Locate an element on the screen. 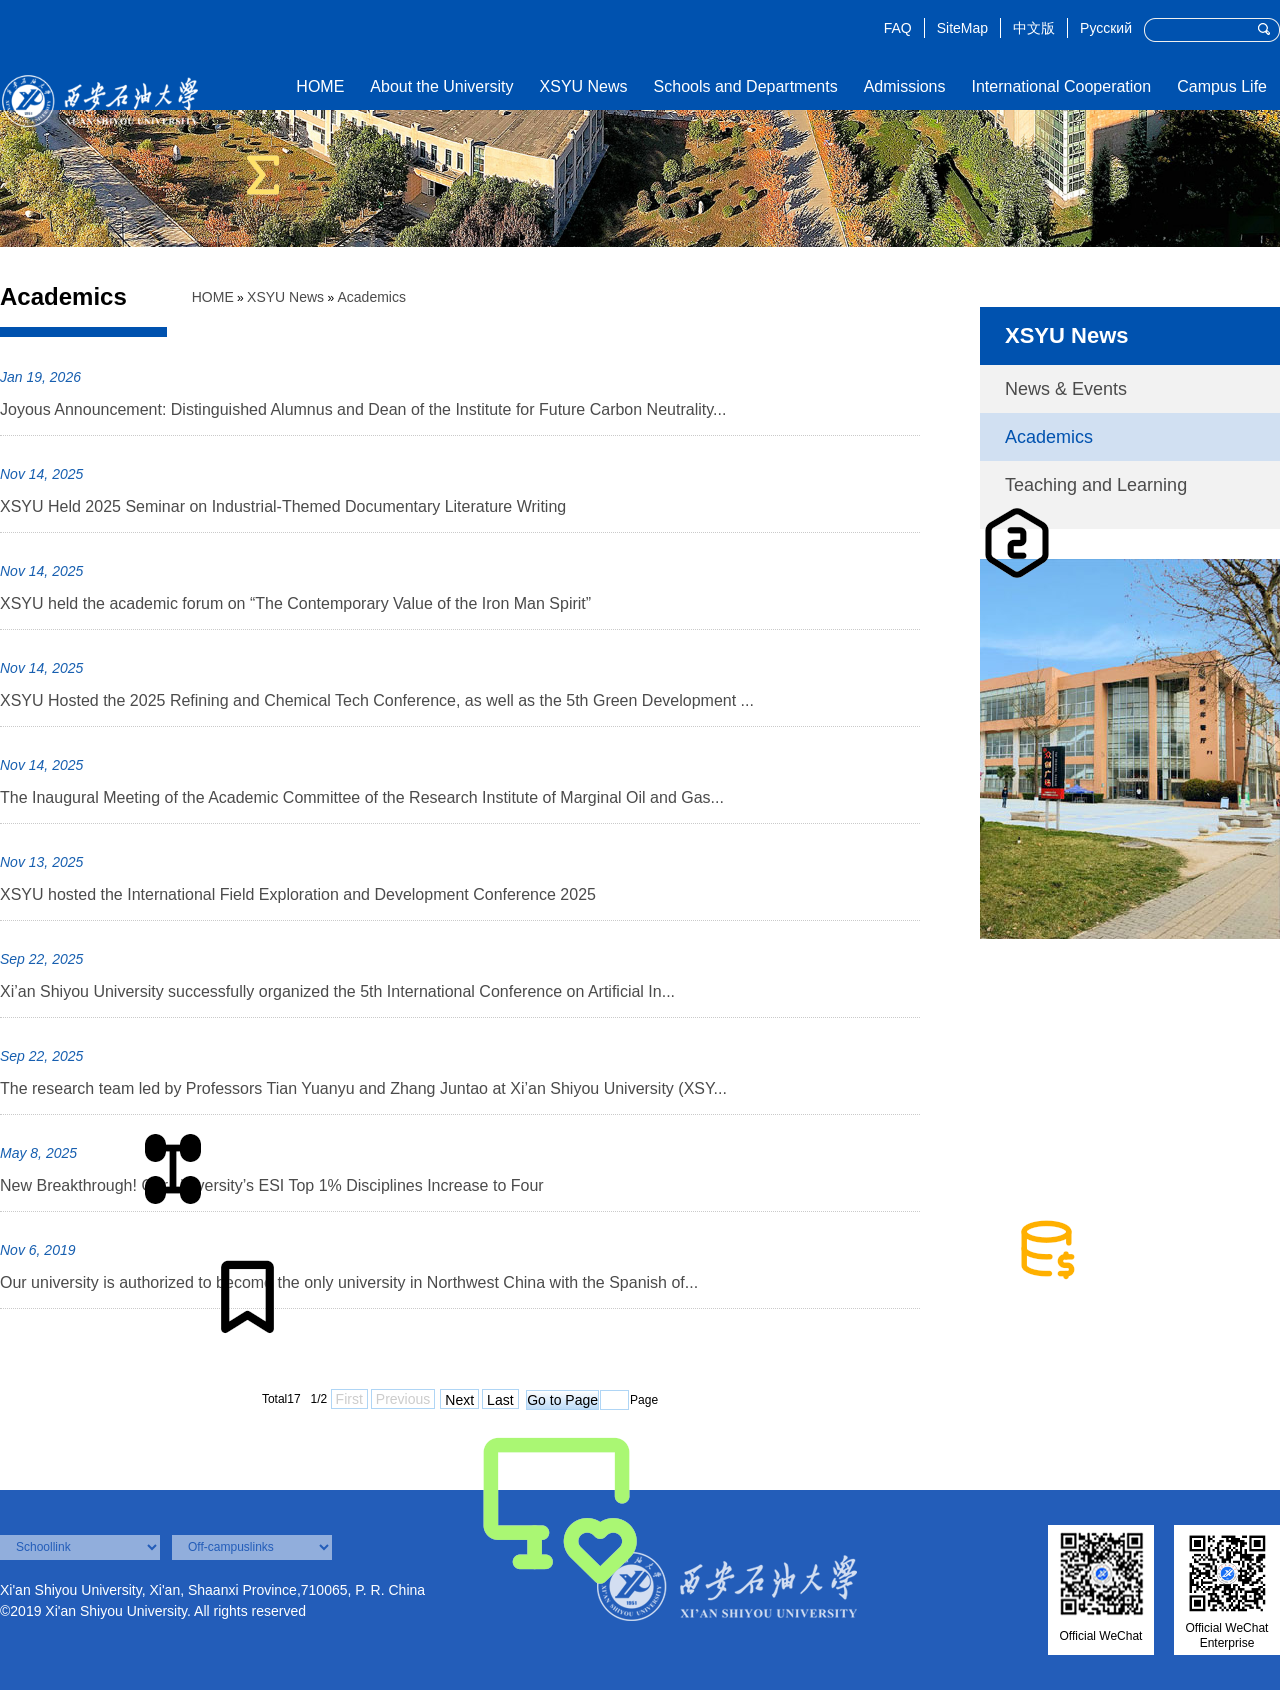  add device to favorites is located at coordinates (556, 1503).